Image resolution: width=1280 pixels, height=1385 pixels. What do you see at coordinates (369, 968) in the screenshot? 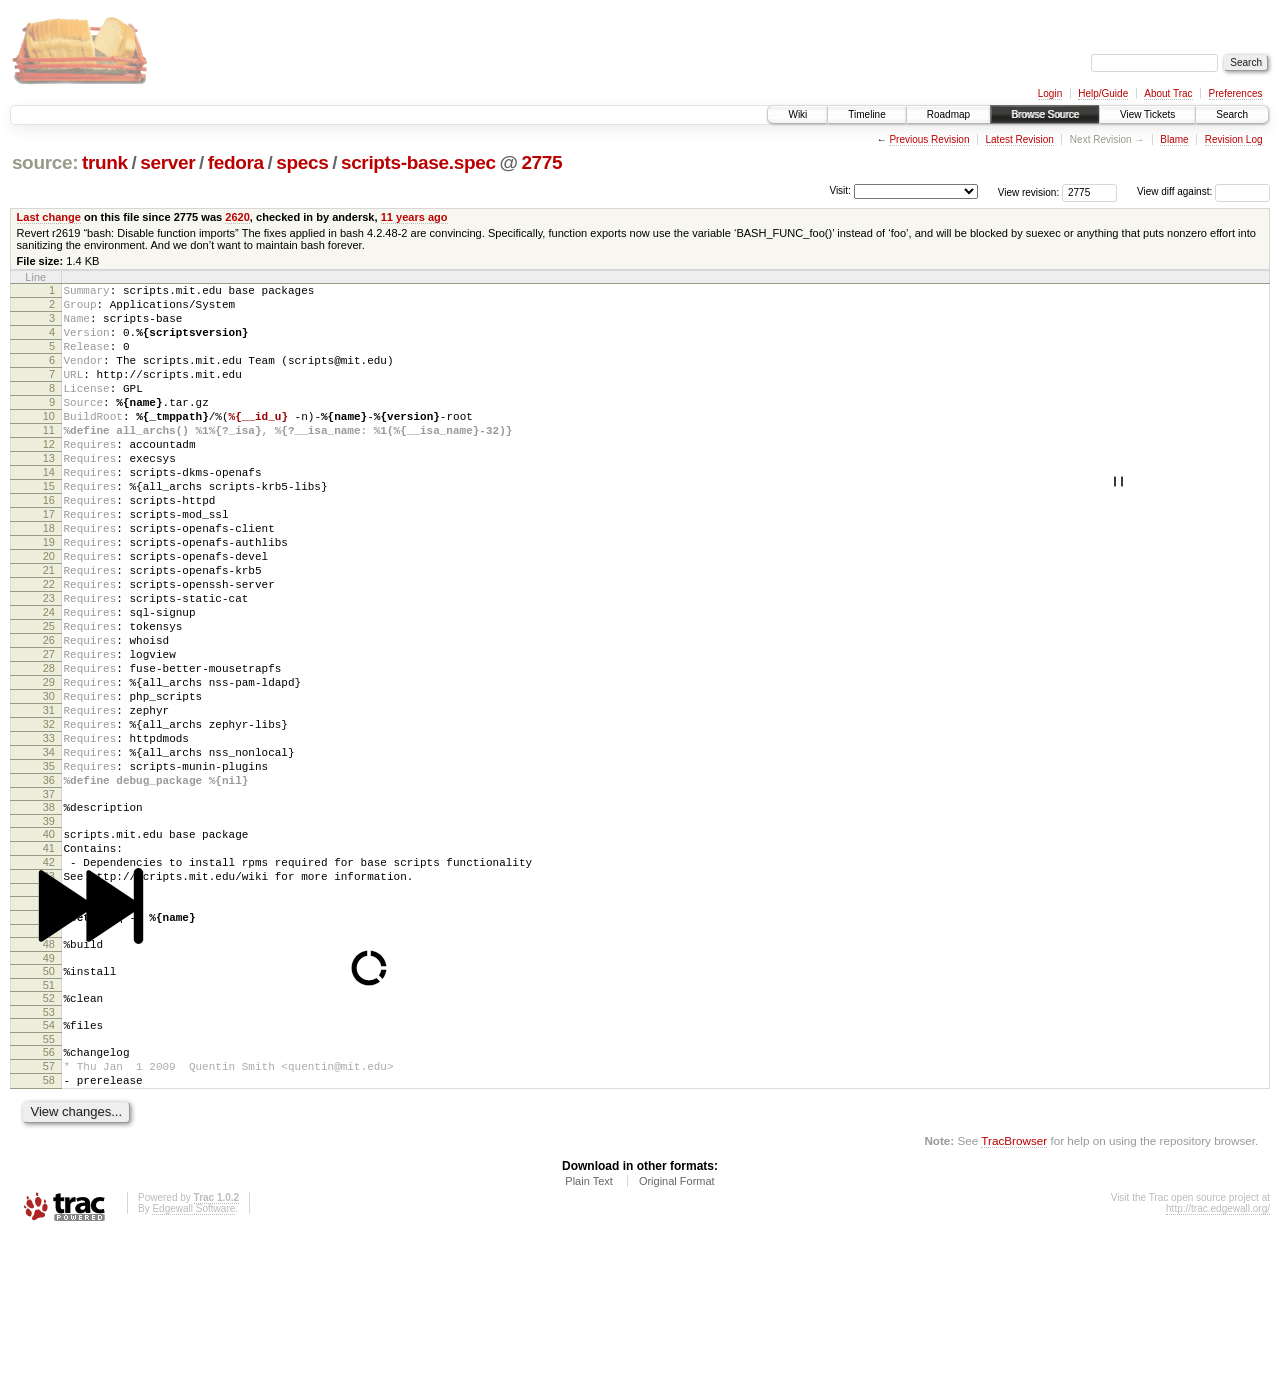
I see `view data breakdown or analytics` at bounding box center [369, 968].